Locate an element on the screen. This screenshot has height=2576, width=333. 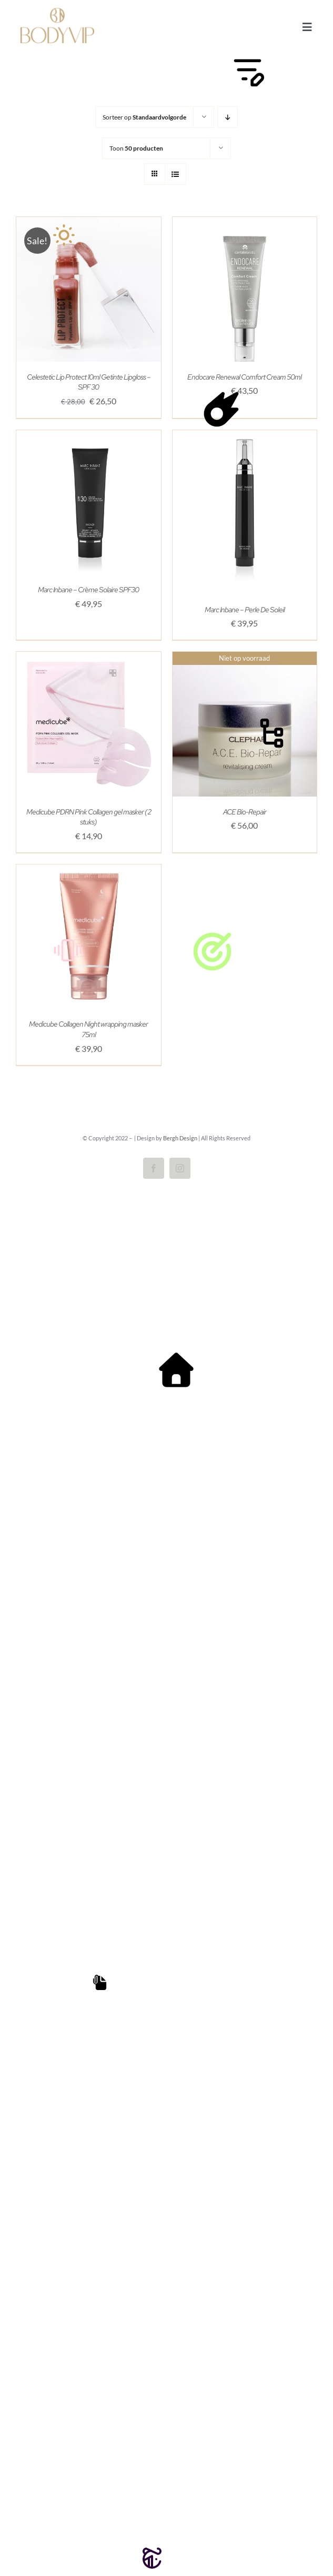
edit filter settings is located at coordinates (247, 69).